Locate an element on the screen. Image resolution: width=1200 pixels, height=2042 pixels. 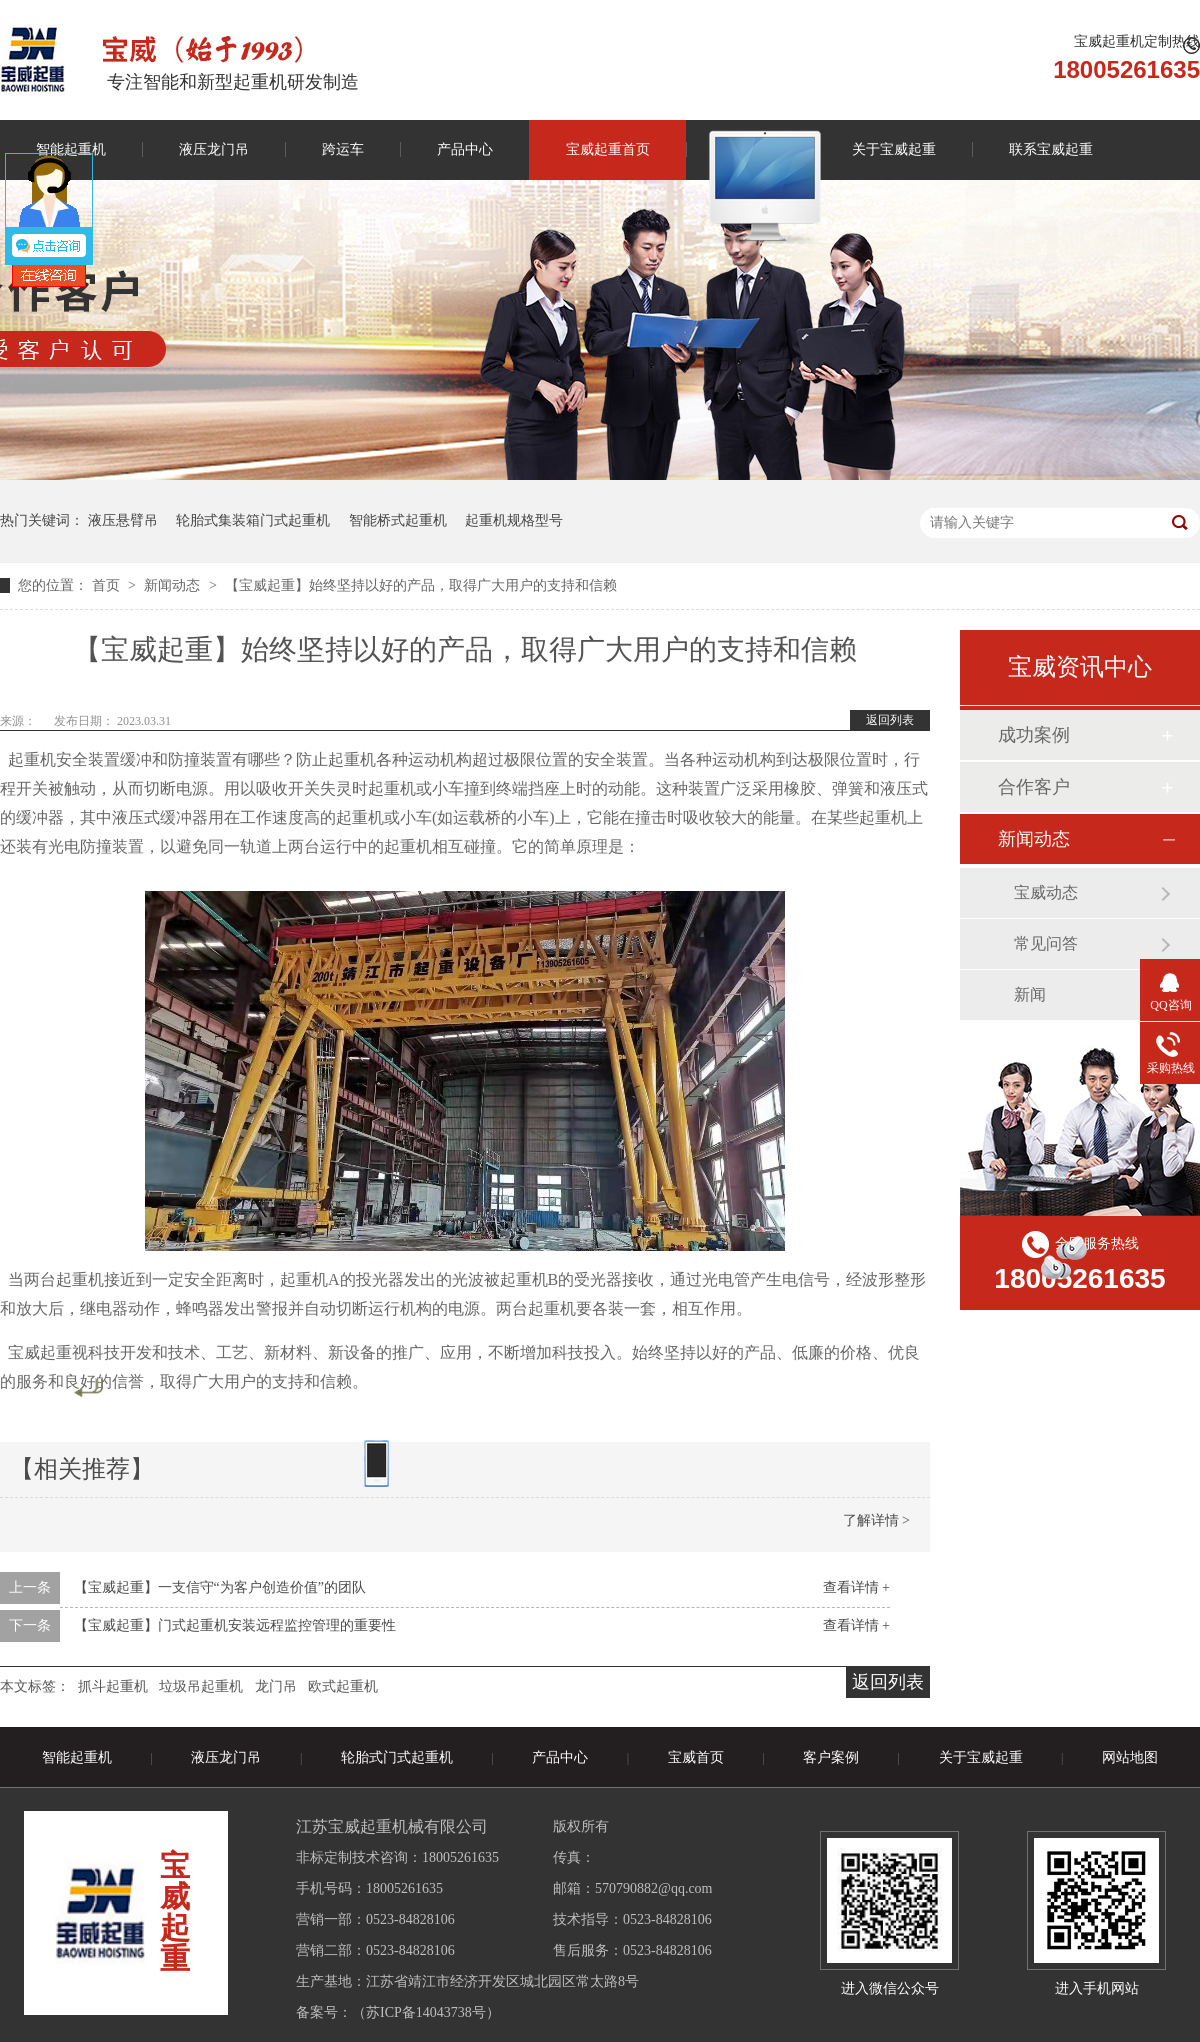
represents an iMac desktop computer is located at coordinates (765, 180).